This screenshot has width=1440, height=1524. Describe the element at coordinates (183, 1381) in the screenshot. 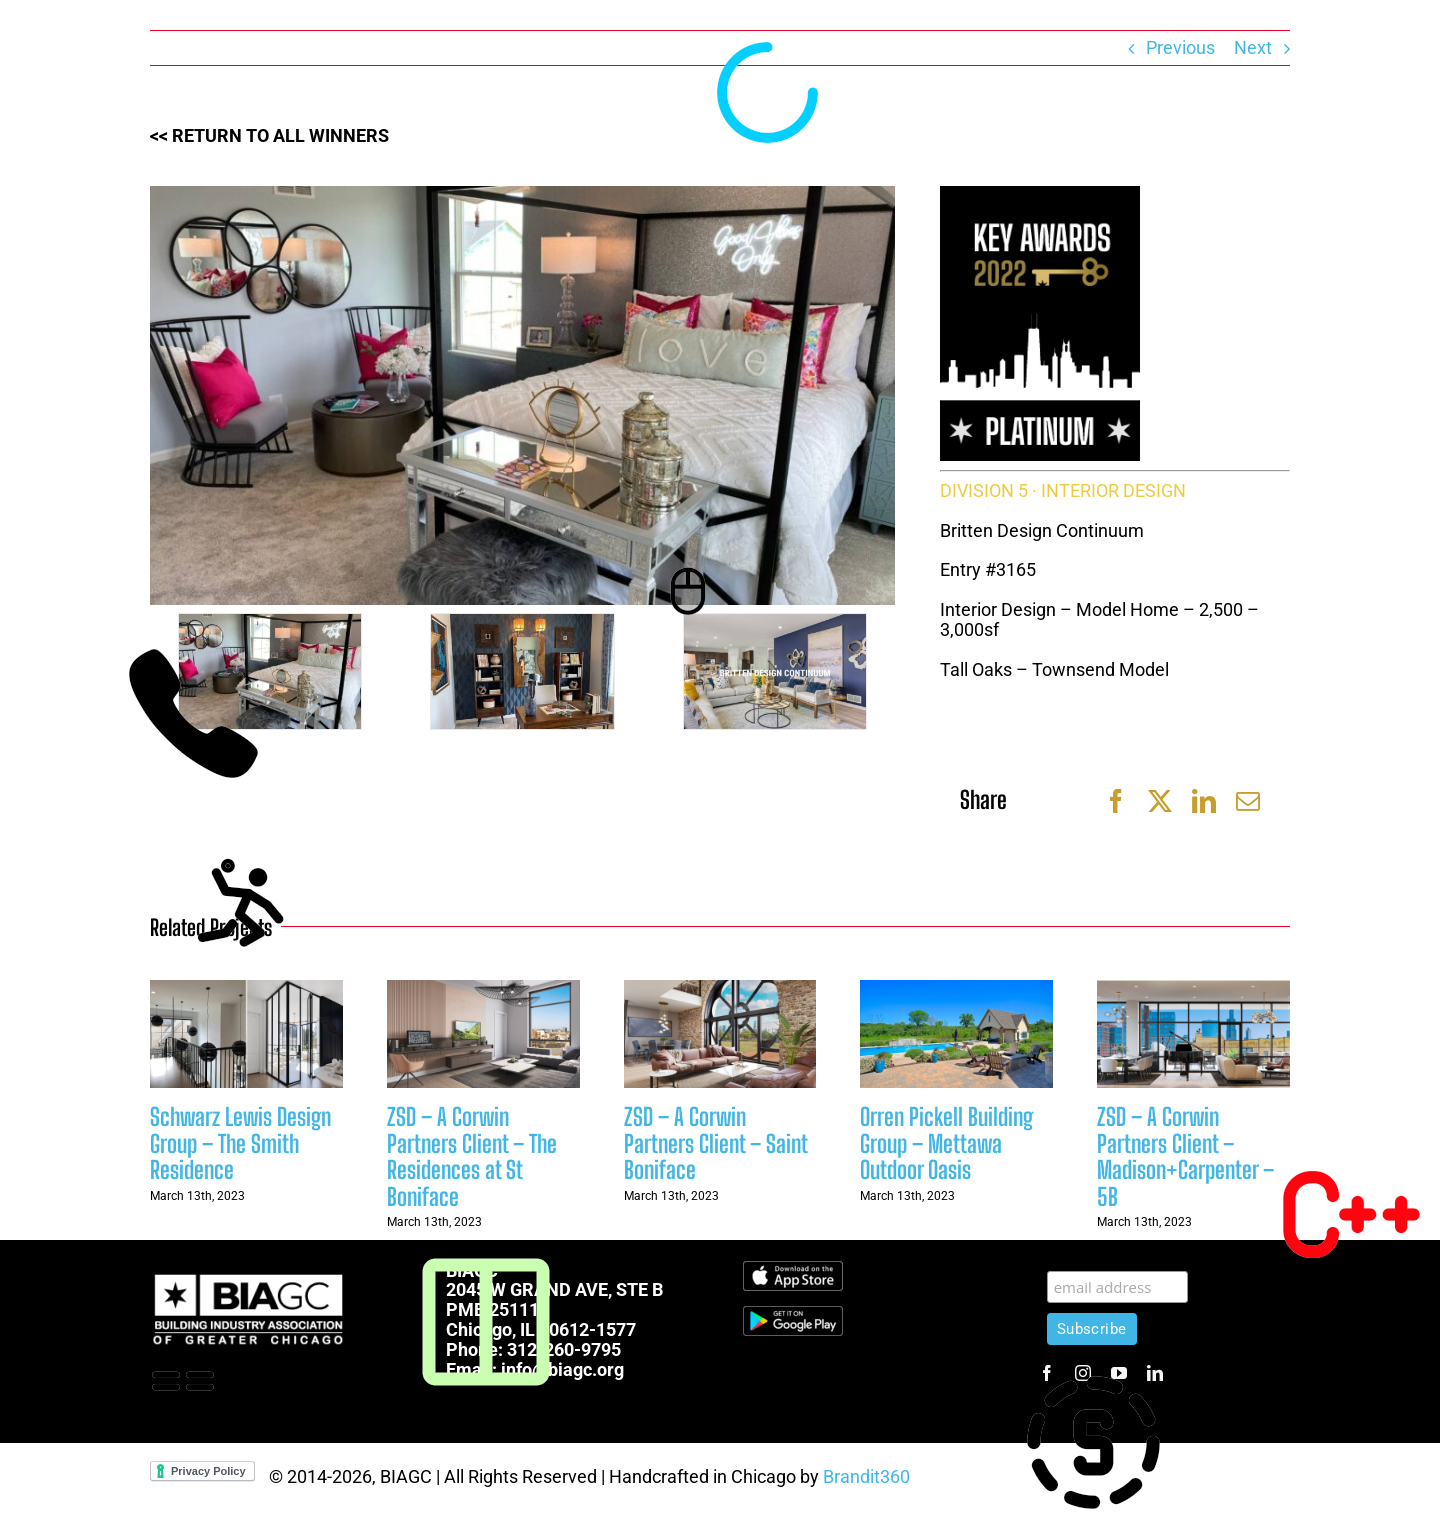

I see `indicates equality or comparison between values` at that location.